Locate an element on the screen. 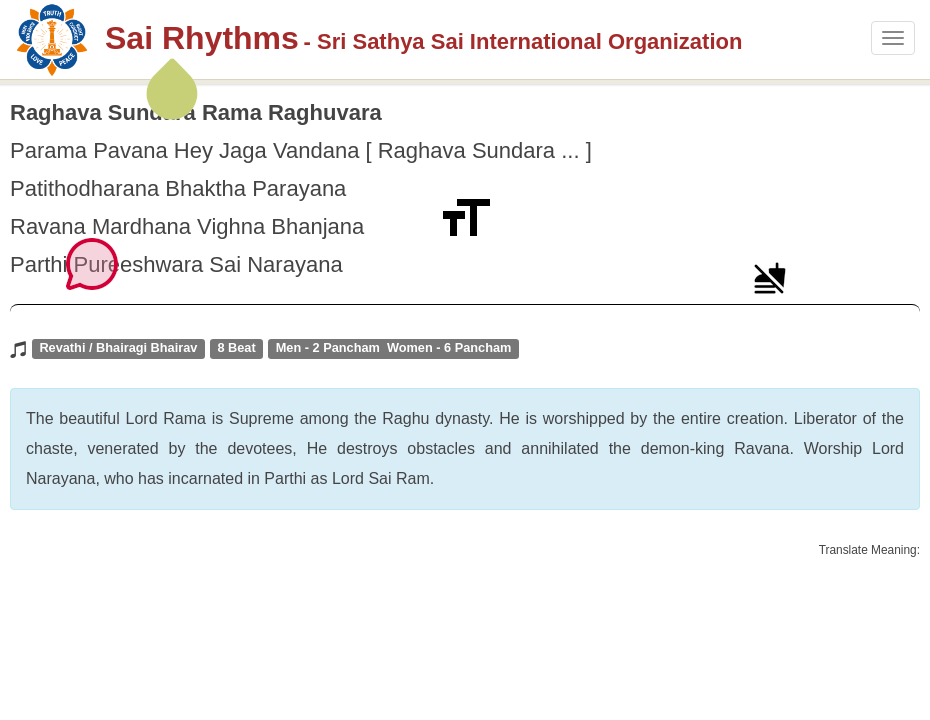 The width and height of the screenshot is (930, 720). adjust text size settings is located at coordinates (465, 219).